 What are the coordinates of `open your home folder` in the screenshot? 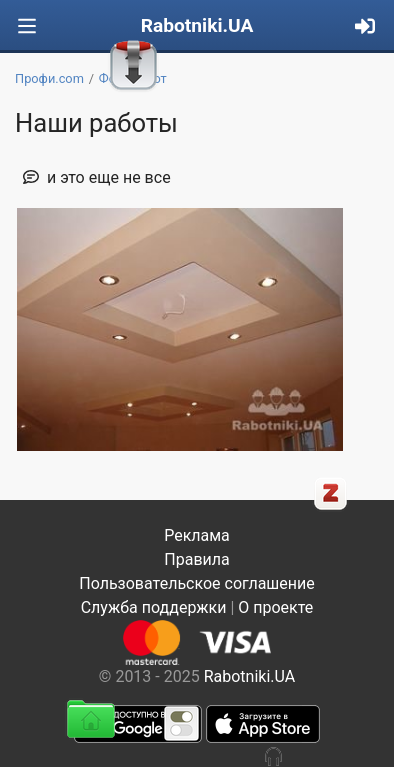 It's located at (91, 719).